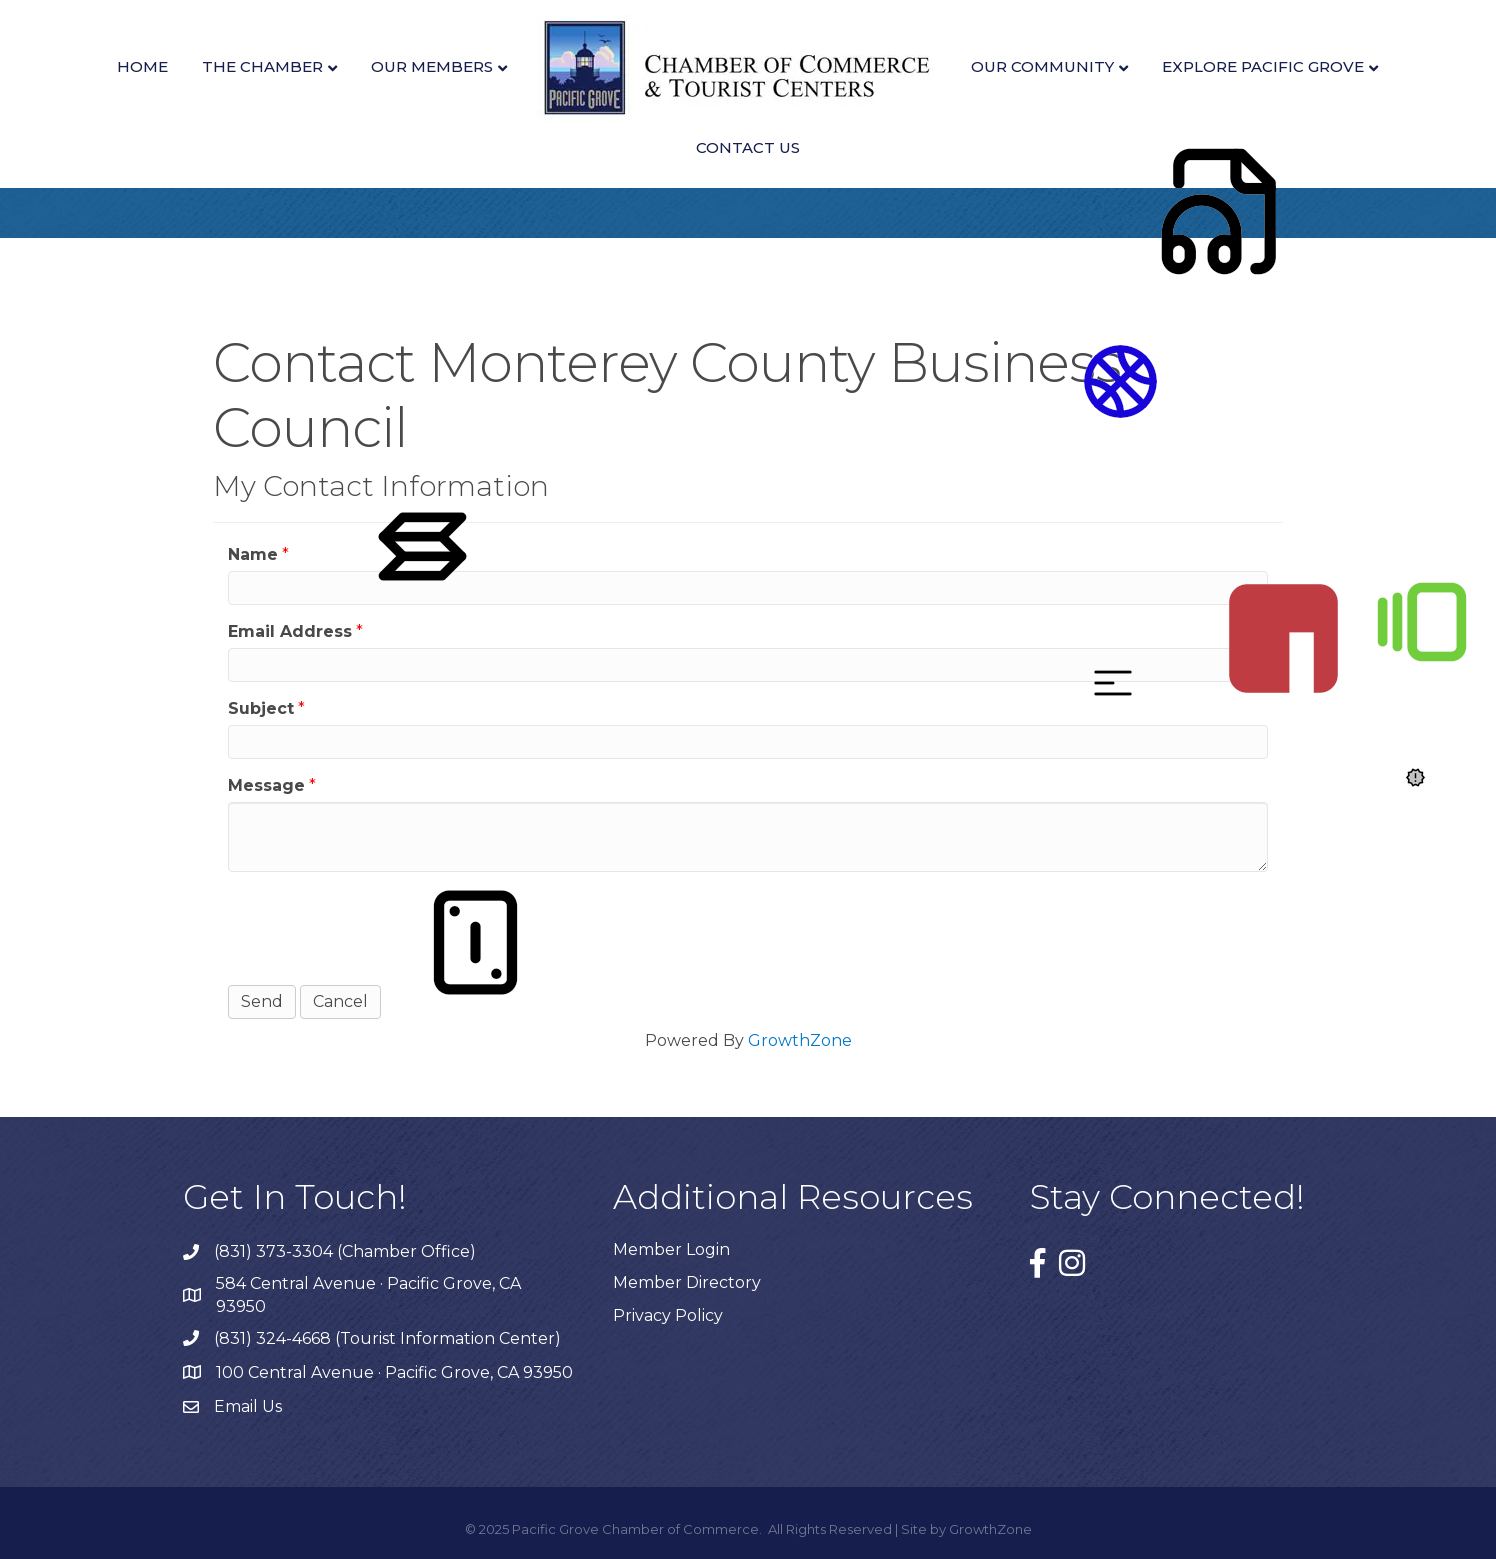  Describe the element at coordinates (475, 942) in the screenshot. I see `play a card game` at that location.